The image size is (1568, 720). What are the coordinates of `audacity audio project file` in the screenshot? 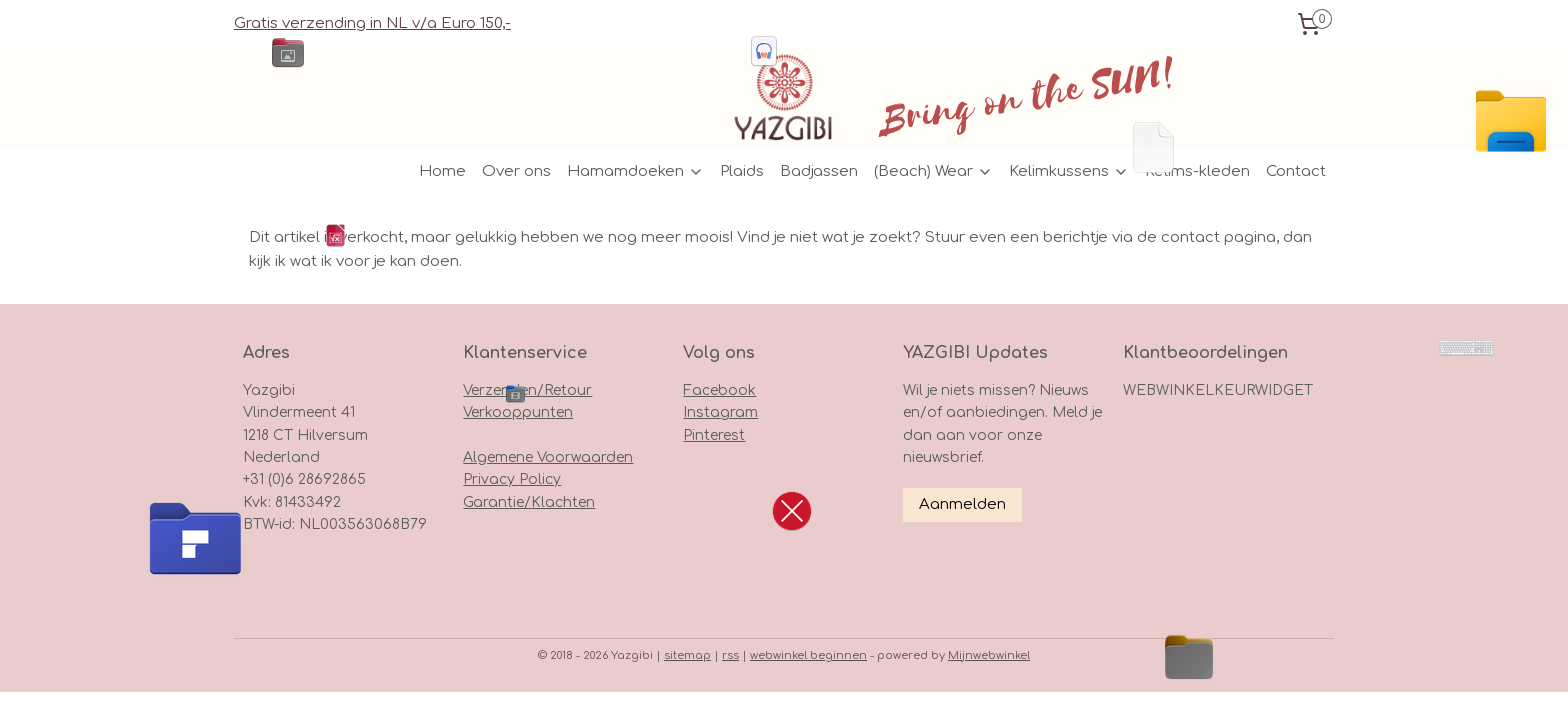 It's located at (764, 51).